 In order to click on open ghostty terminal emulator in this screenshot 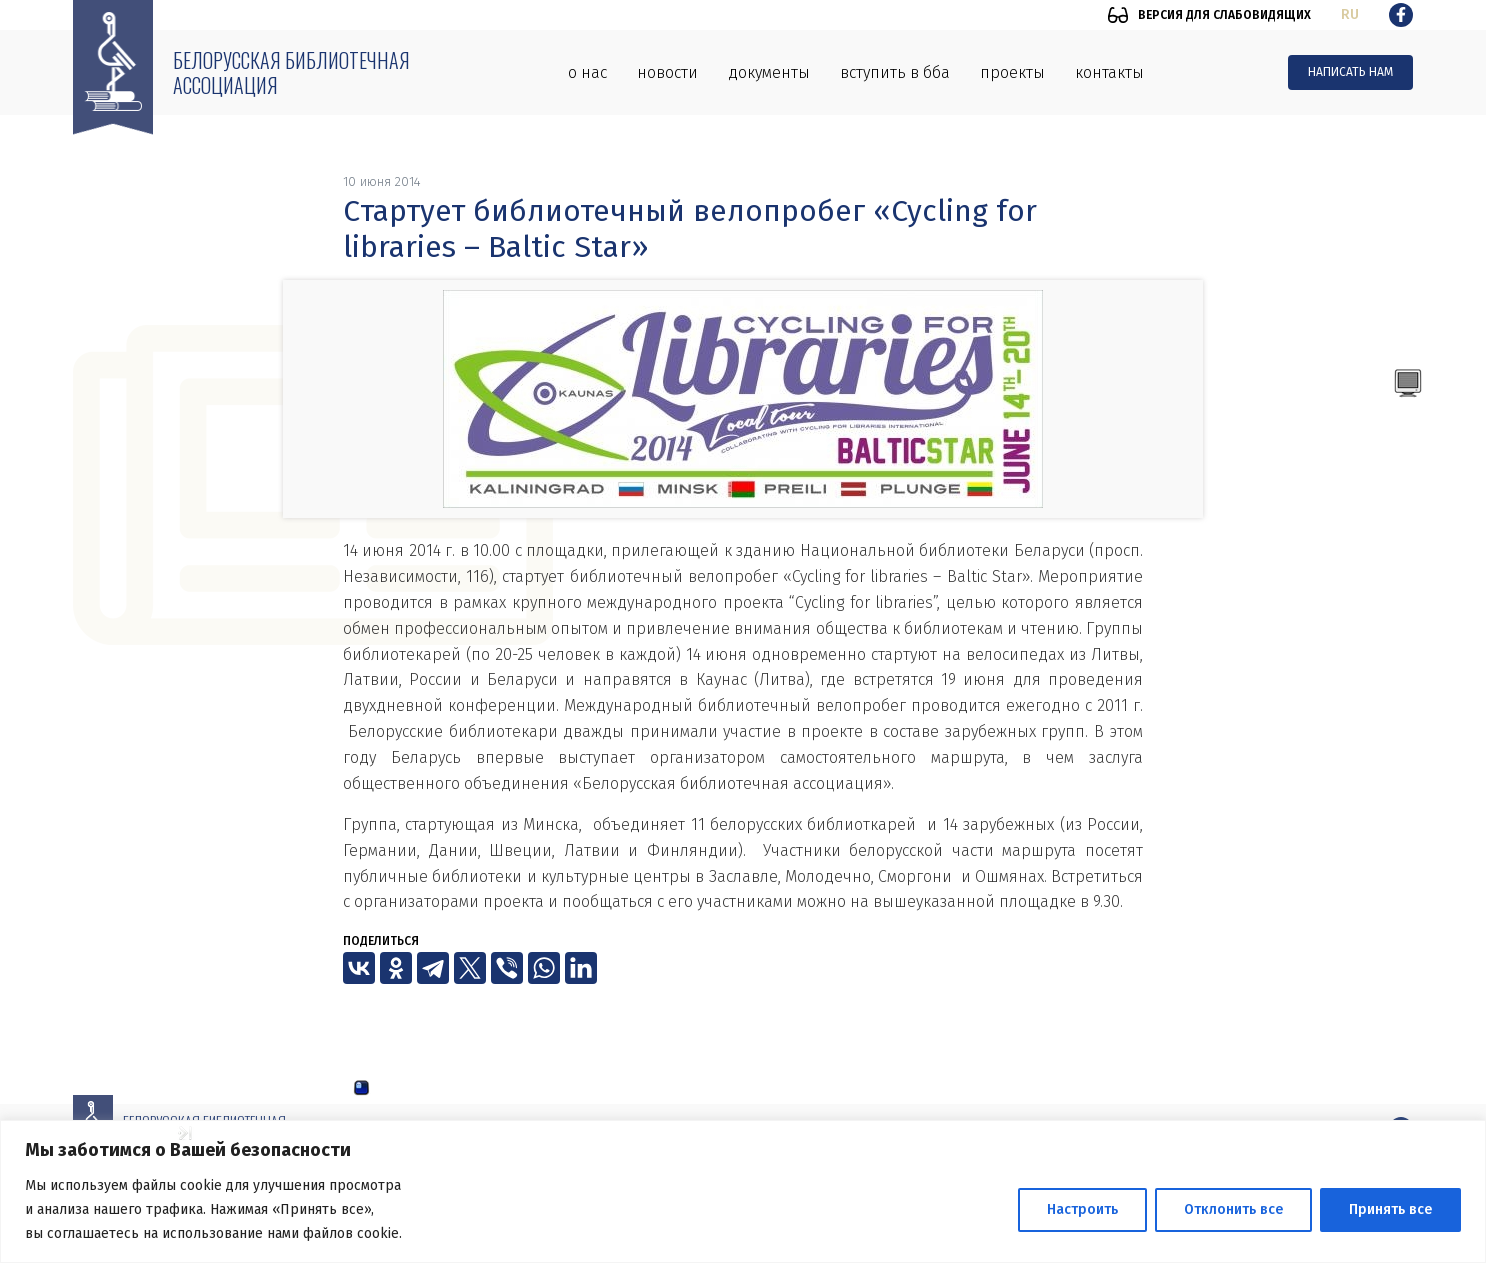, I will do `click(361, 1087)`.